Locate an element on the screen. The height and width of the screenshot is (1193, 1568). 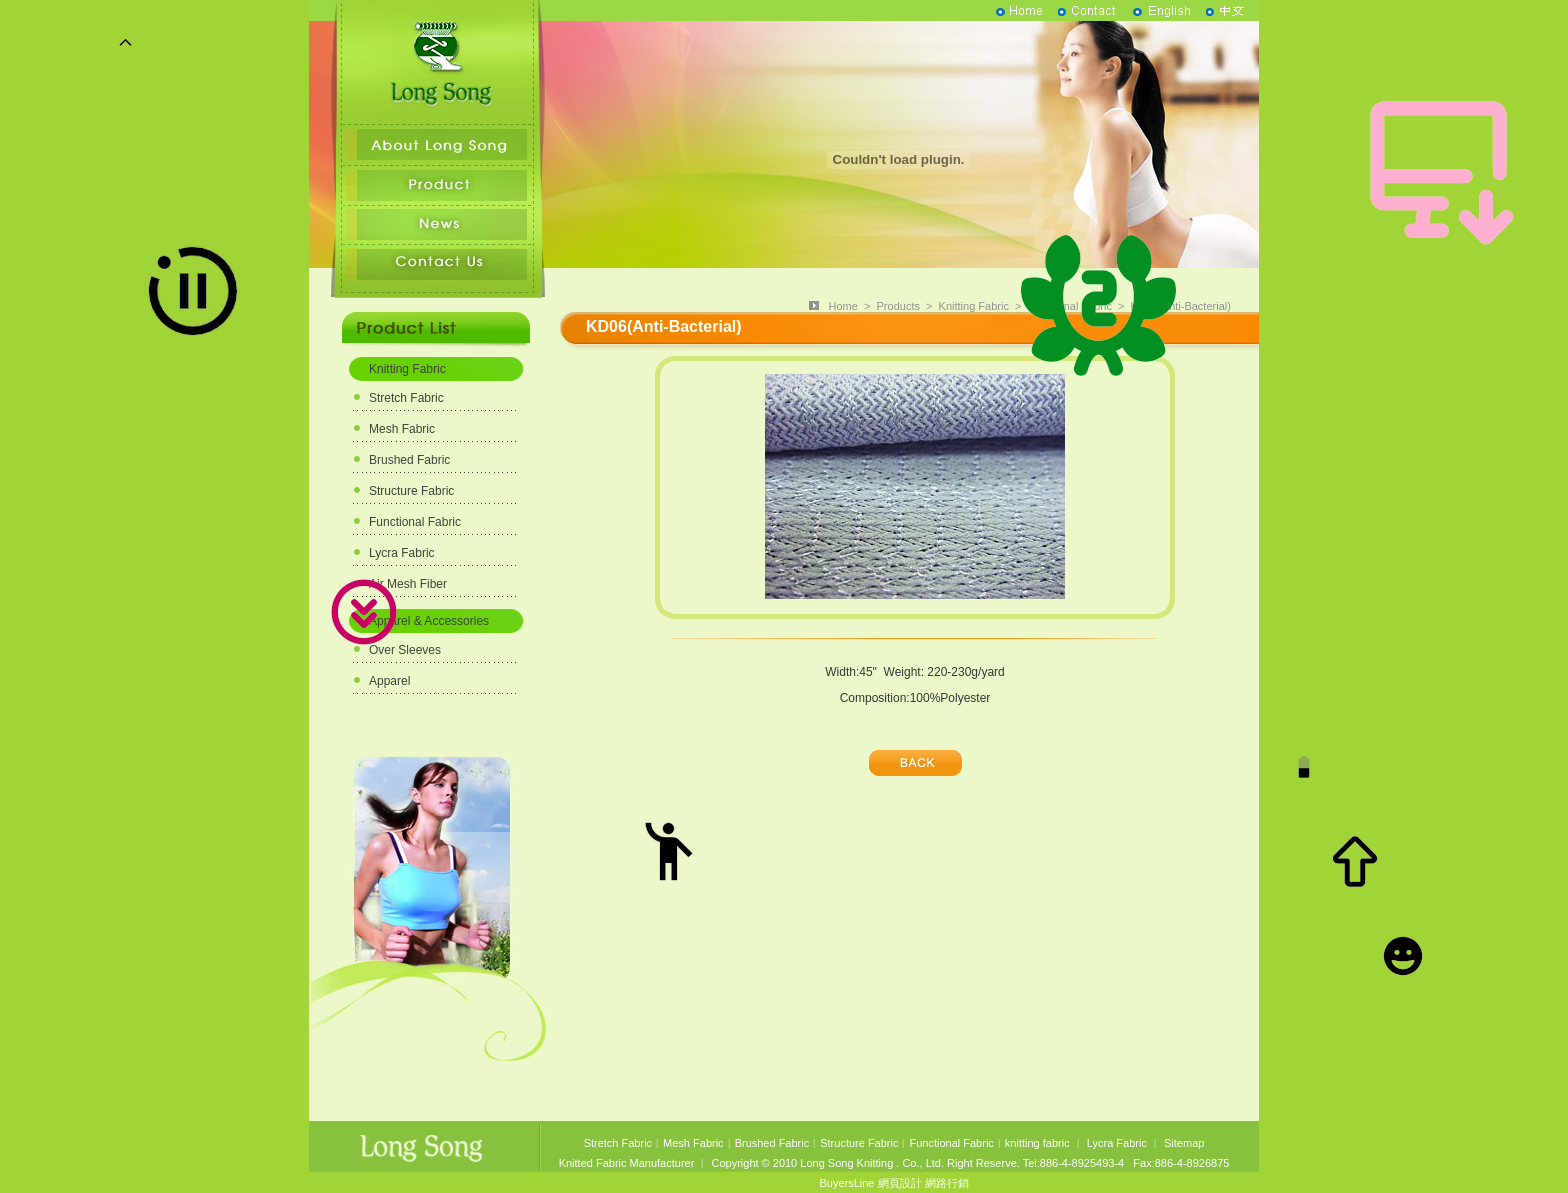
access people or contacts is located at coordinates (668, 851).